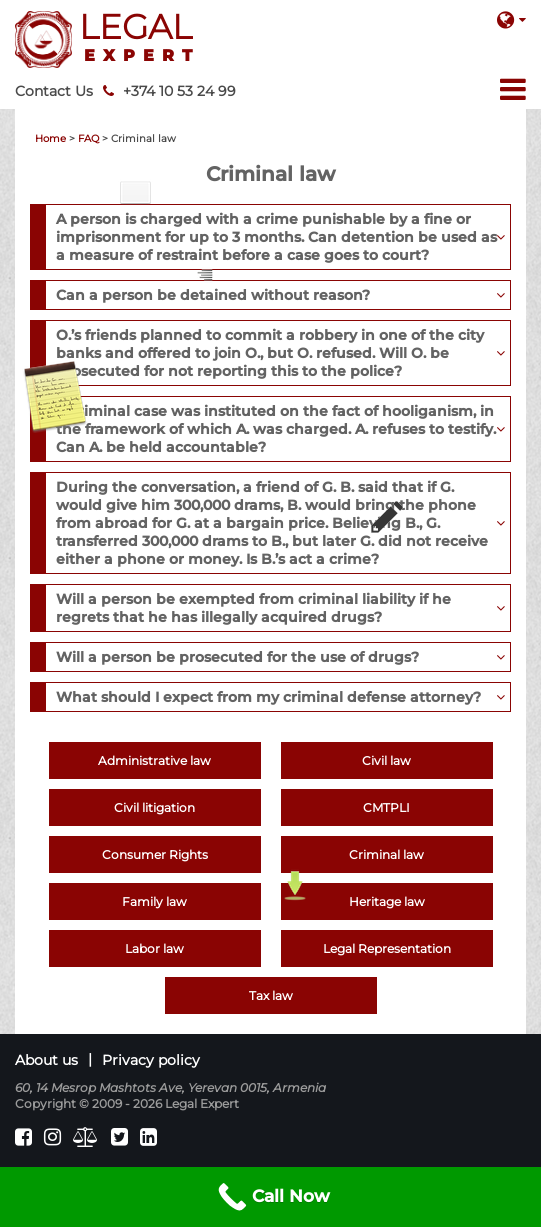 The width and height of the screenshot is (541, 1227). Describe the element at coordinates (295, 884) in the screenshot. I see `save the current file or document` at that location.